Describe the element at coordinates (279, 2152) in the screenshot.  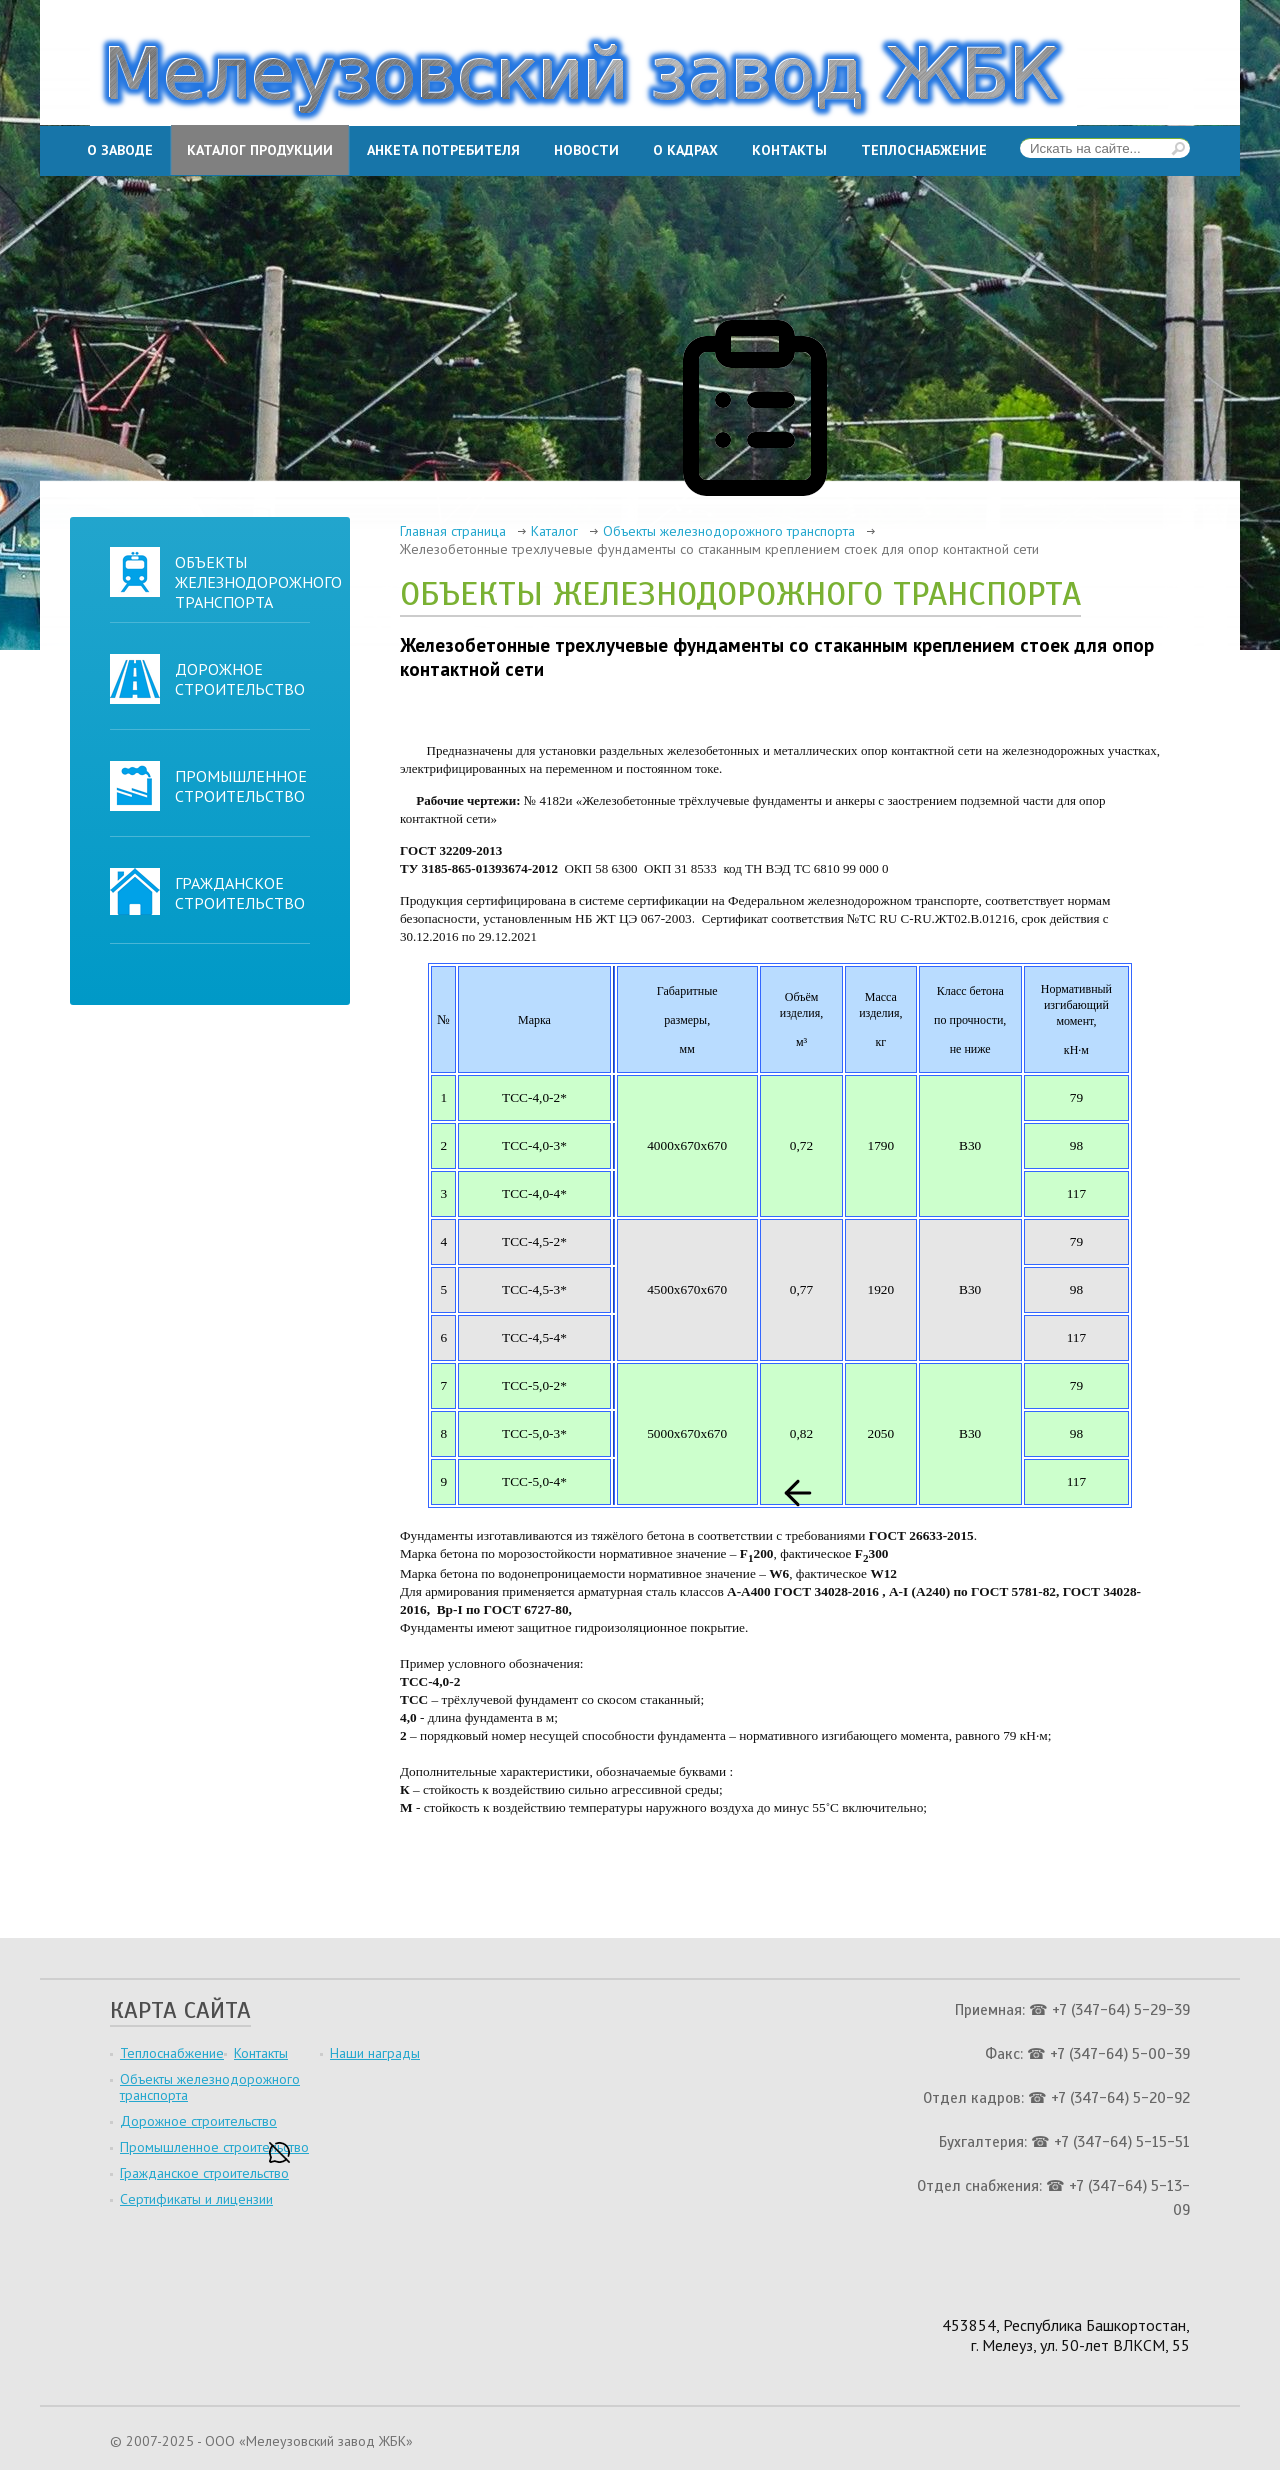
I see `mute or disable chat notifications` at that location.